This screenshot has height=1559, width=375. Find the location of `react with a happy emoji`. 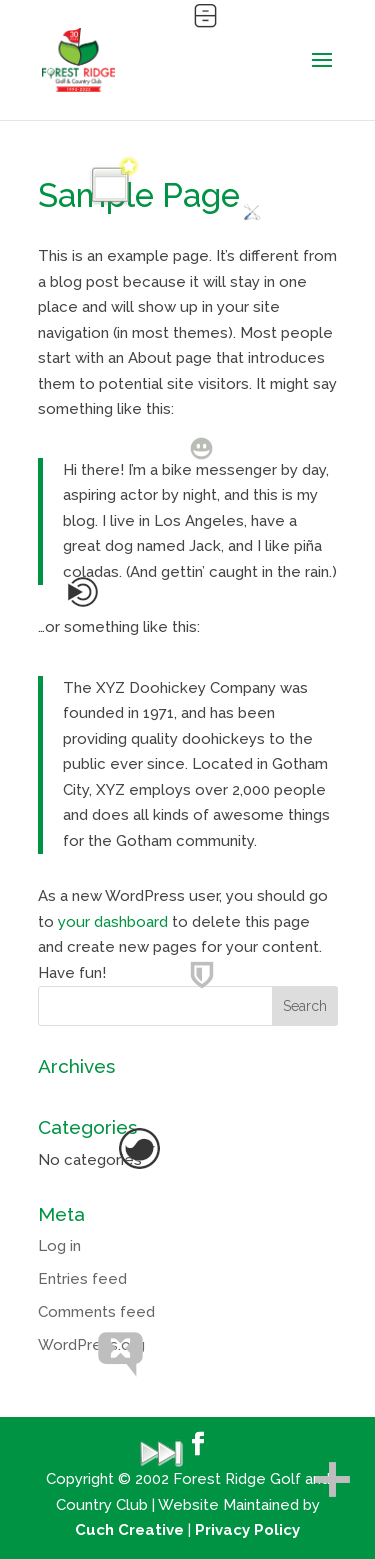

react with a happy emoji is located at coordinates (201, 448).